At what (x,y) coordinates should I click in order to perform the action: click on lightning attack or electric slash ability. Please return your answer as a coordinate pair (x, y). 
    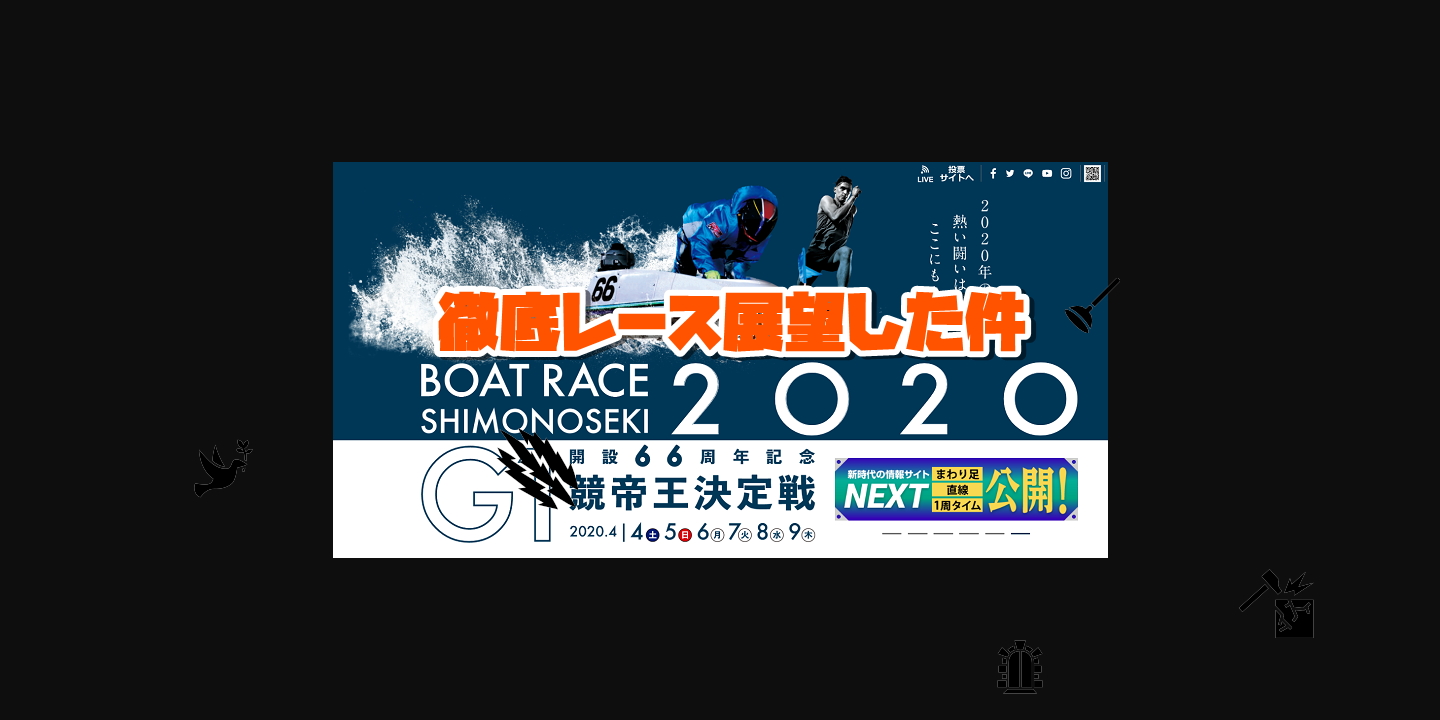
    Looking at the image, I should click on (538, 468).